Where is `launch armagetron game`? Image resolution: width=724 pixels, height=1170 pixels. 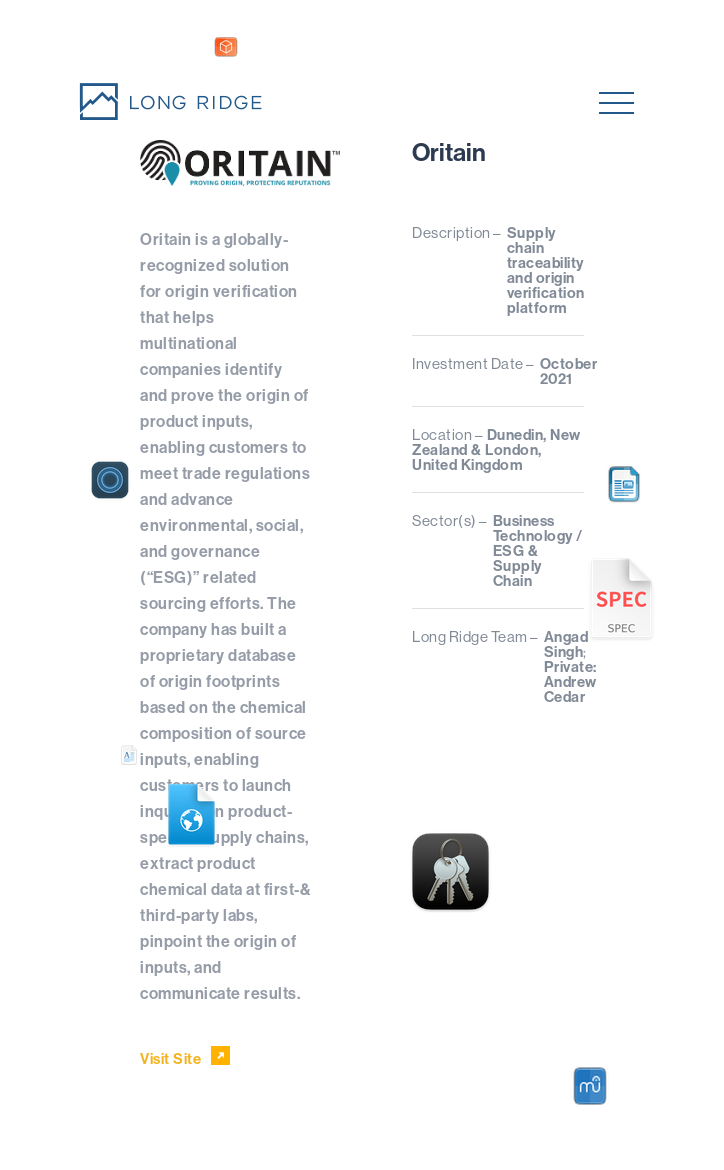 launch armagetron game is located at coordinates (110, 480).